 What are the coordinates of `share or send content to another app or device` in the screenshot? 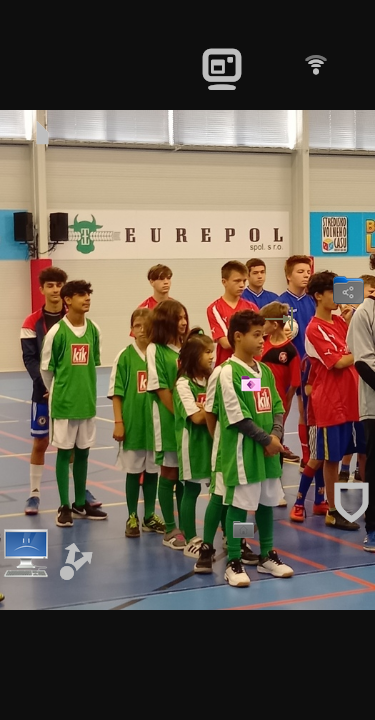 It's located at (78, 561).